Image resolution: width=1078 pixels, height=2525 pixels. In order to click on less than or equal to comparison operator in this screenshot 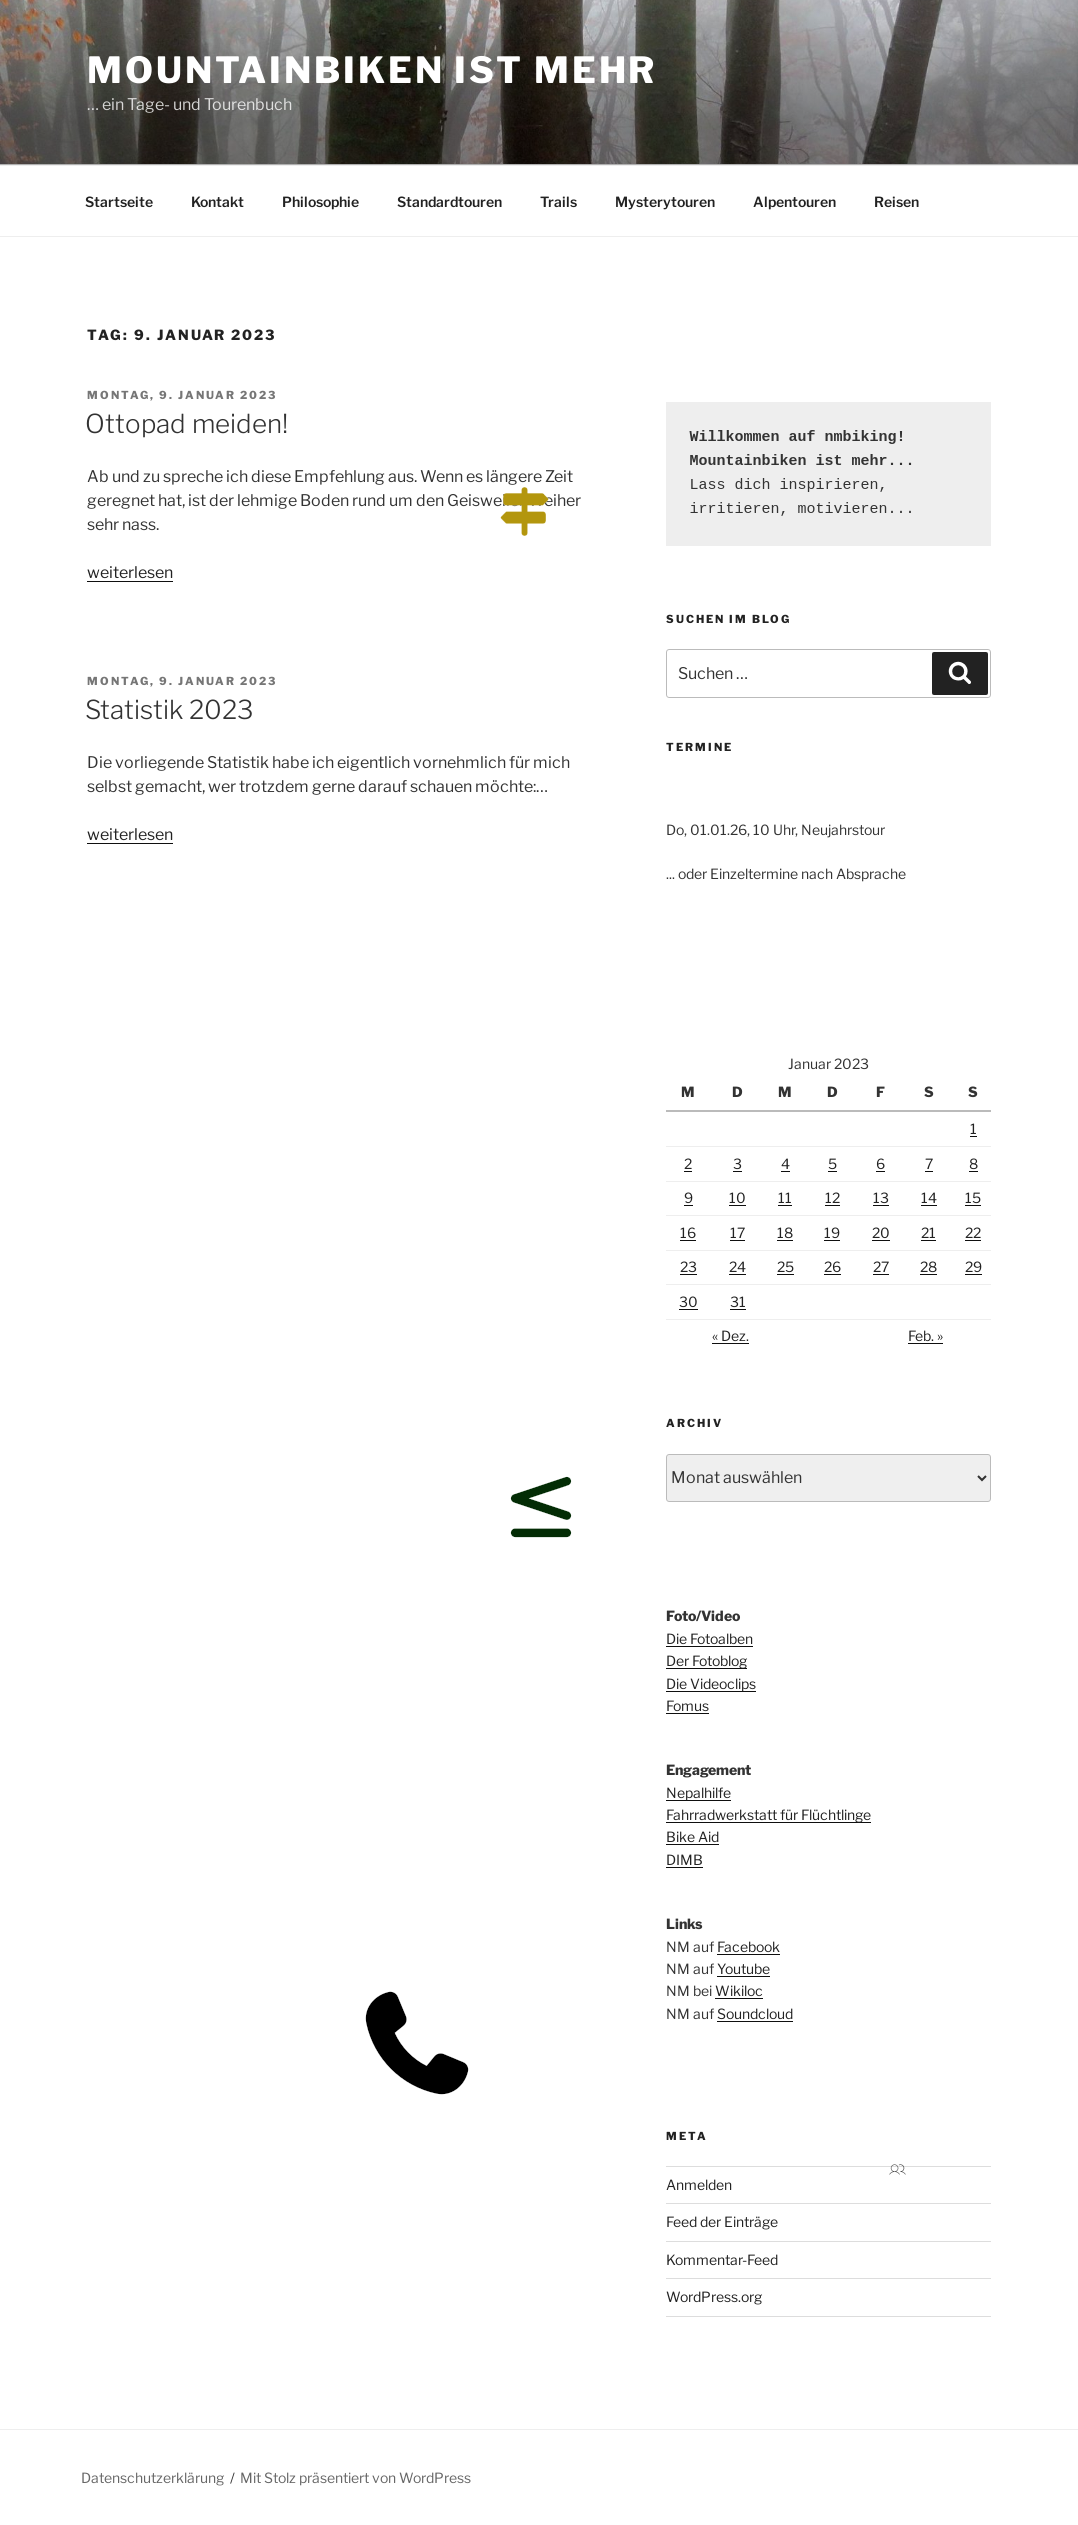, I will do `click(541, 1507)`.